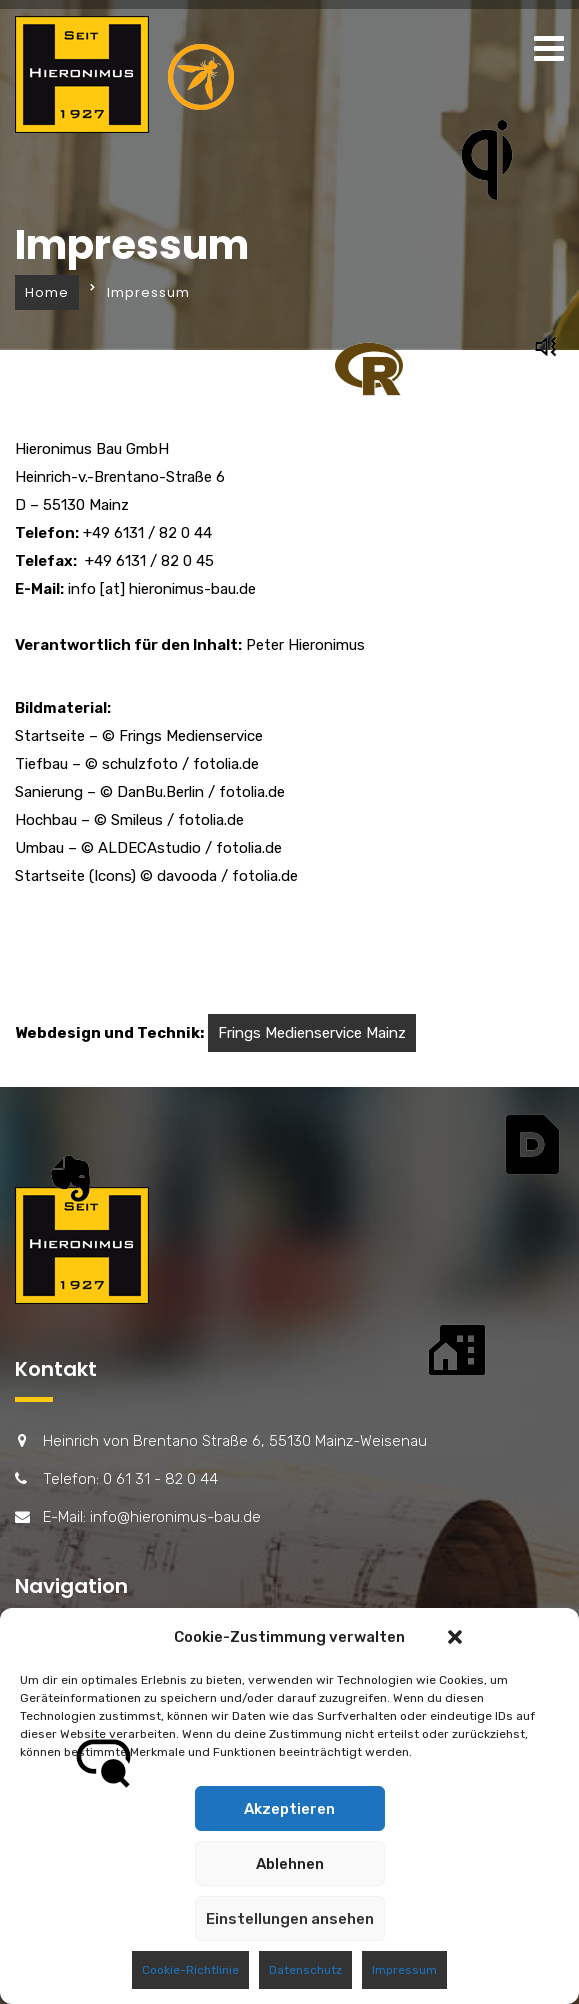 Image resolution: width=579 pixels, height=2004 pixels. What do you see at coordinates (487, 160) in the screenshot?
I see `indicates qi wireless charging capability` at bounding box center [487, 160].